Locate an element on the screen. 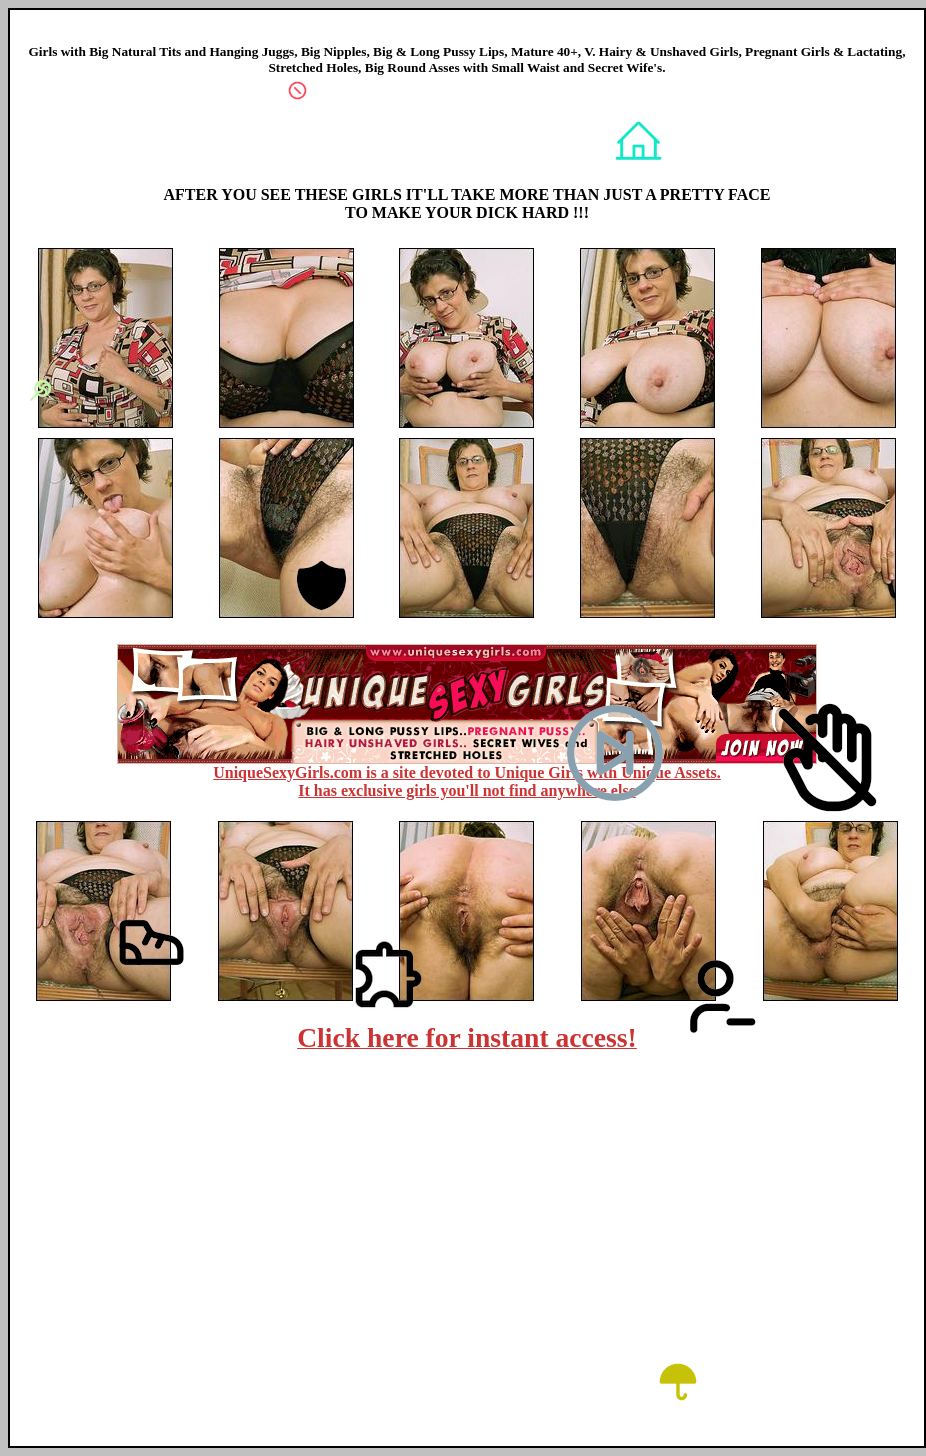 This screenshot has height=1456, width=926. navigate to home screen is located at coordinates (638, 141).